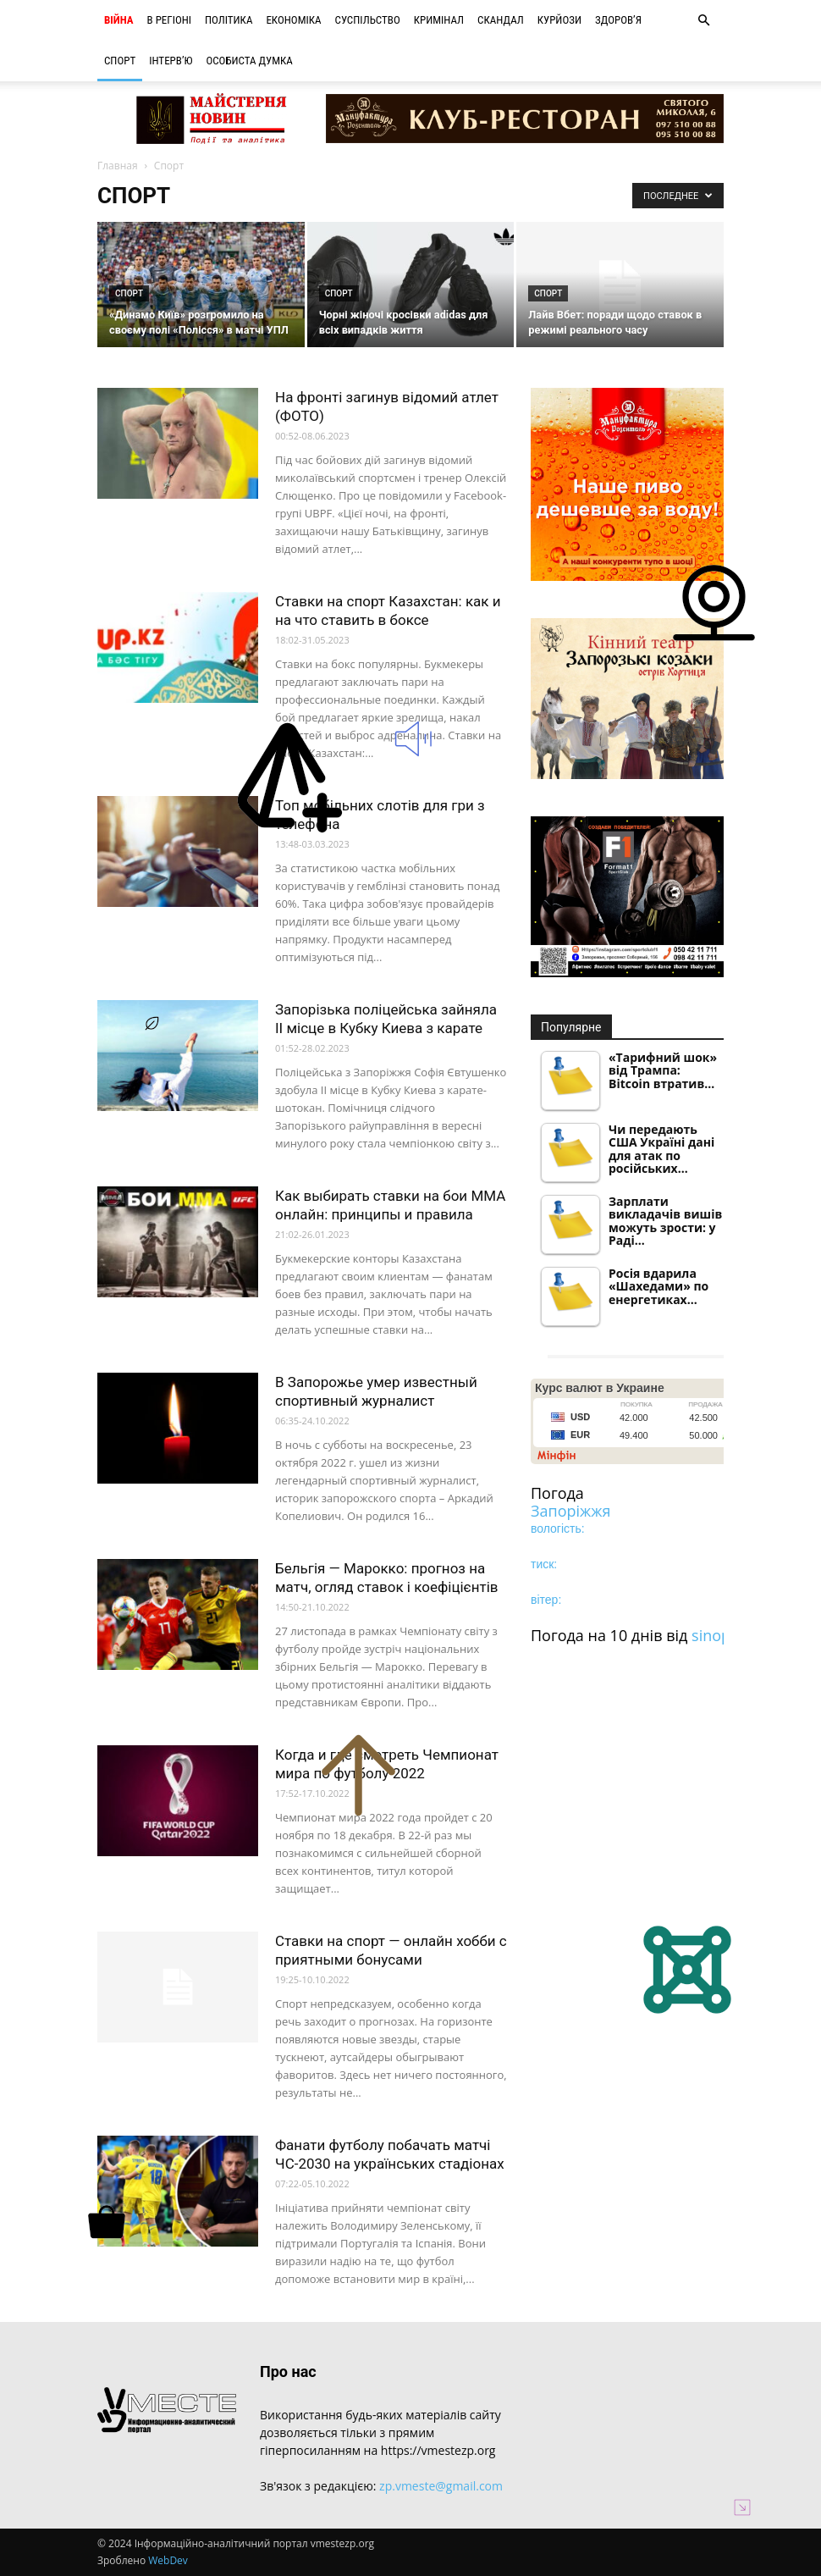 Image resolution: width=821 pixels, height=2576 pixels. What do you see at coordinates (152, 1023) in the screenshot?
I see `view eco-friendly or sustainable options` at bounding box center [152, 1023].